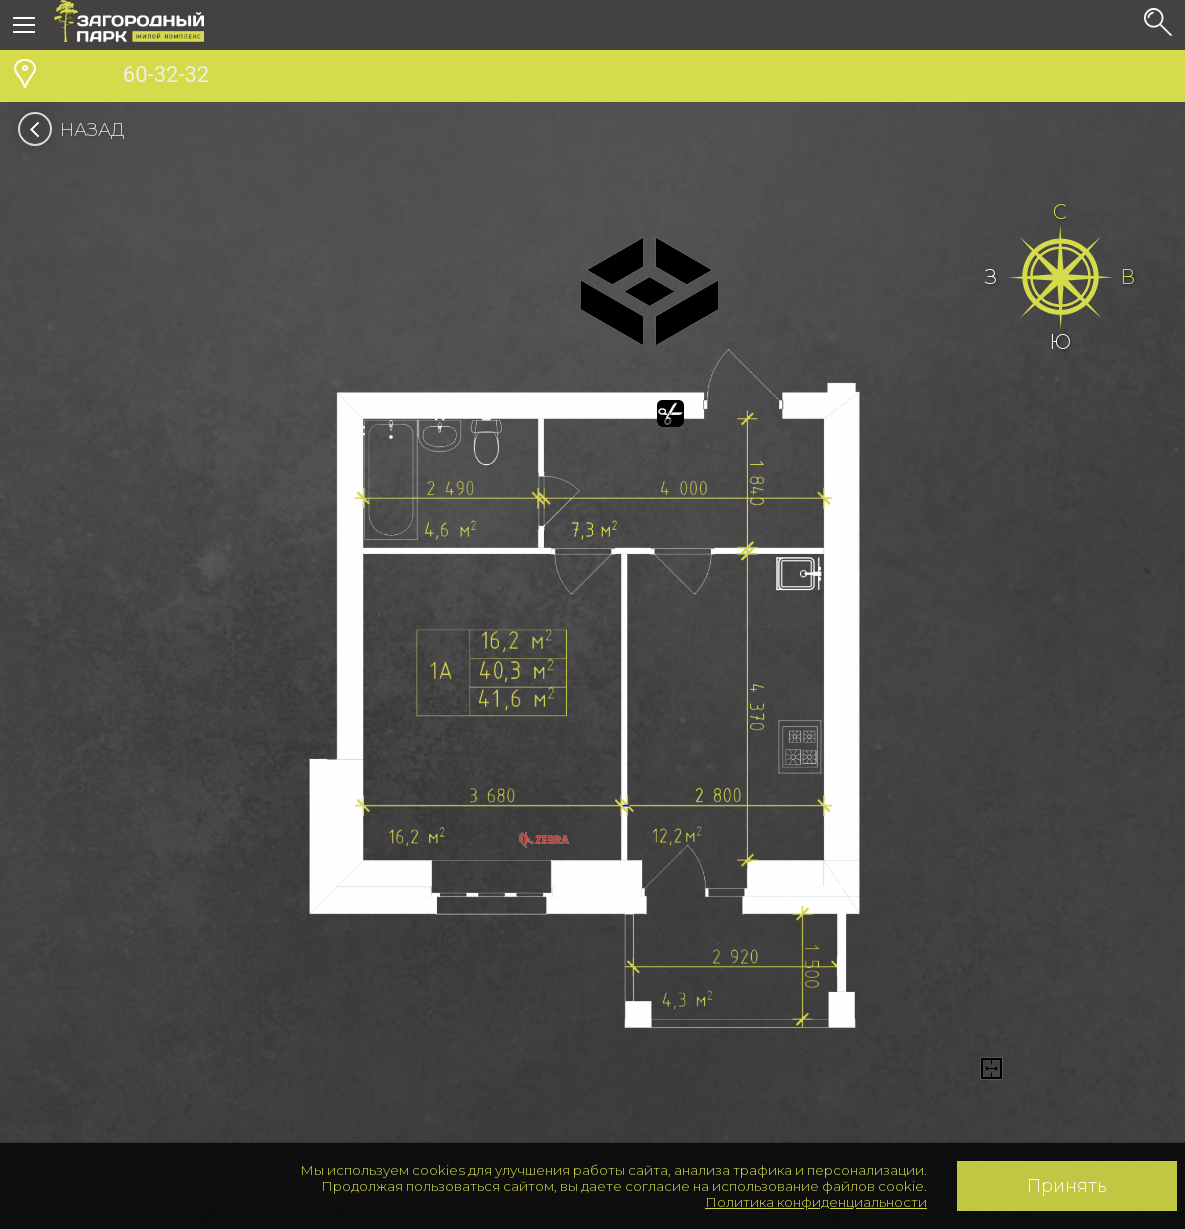  I want to click on open TrueNAS storage management dashboard, so click(649, 291).